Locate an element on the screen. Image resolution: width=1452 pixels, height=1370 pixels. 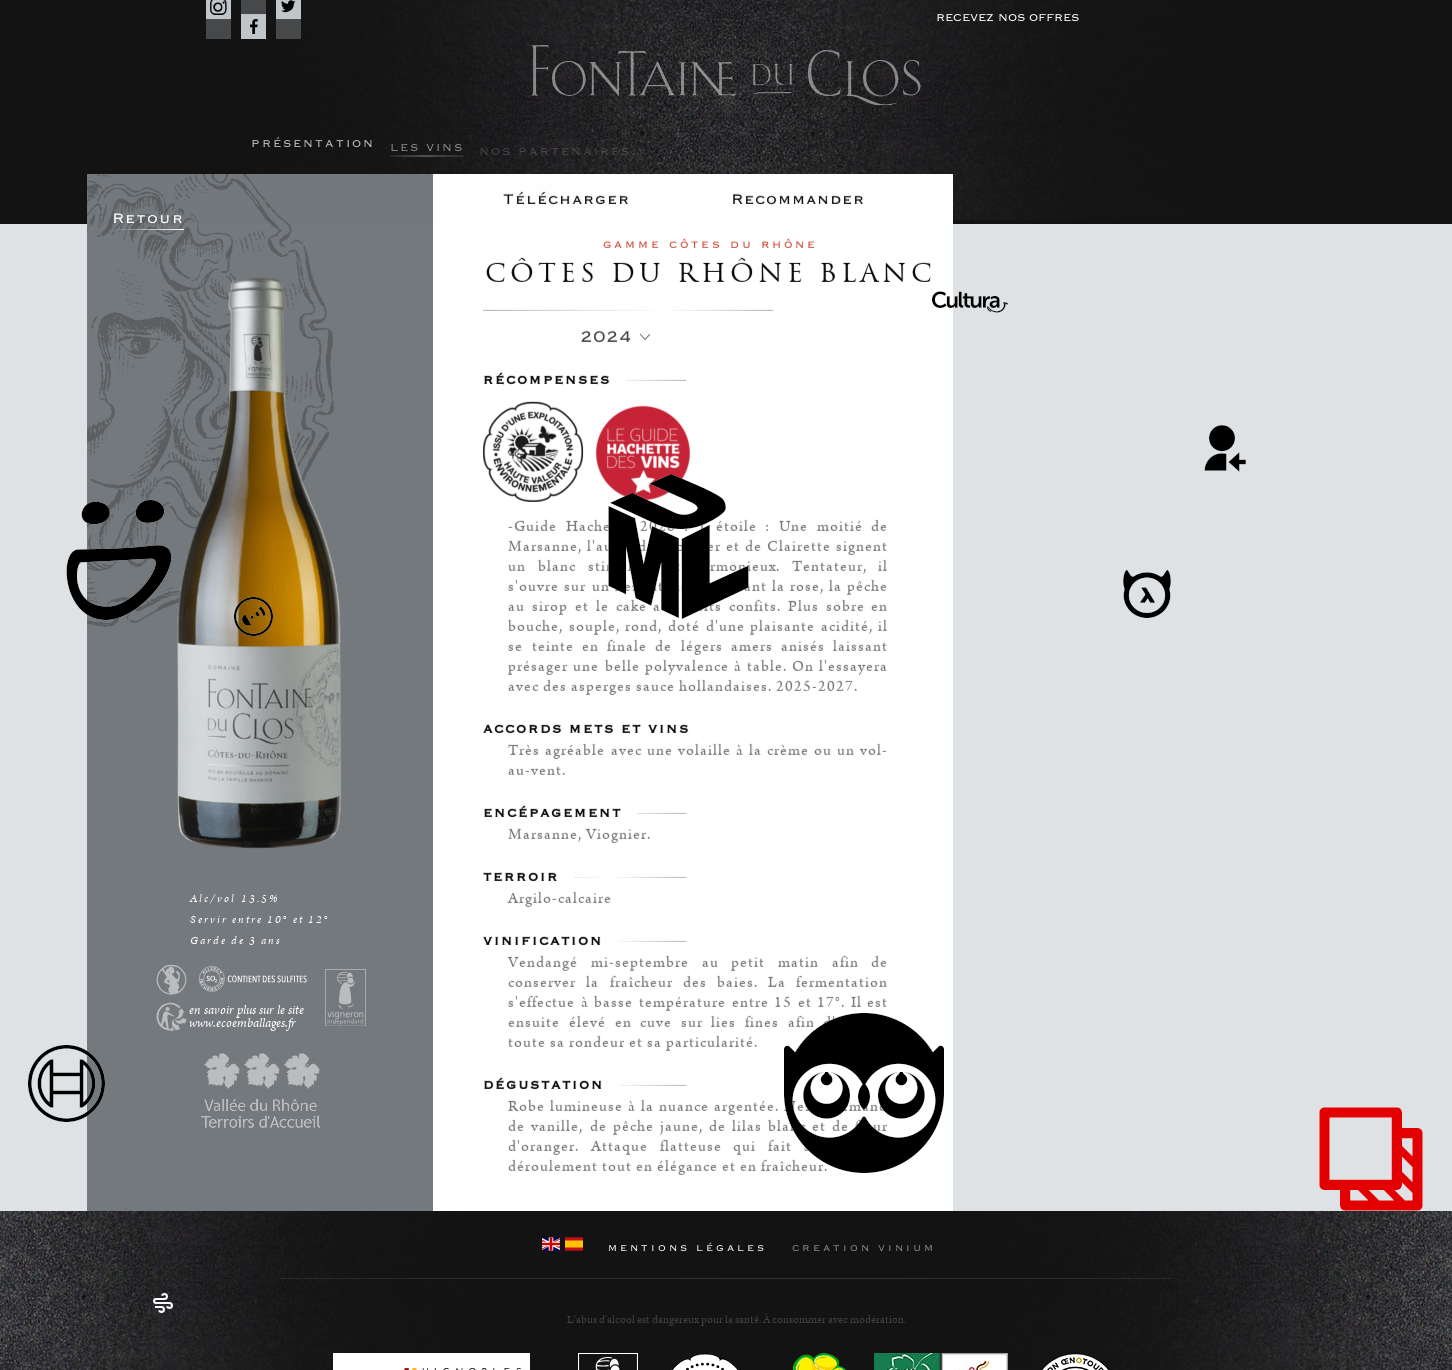
incoming user request or invitation is located at coordinates (1222, 449).